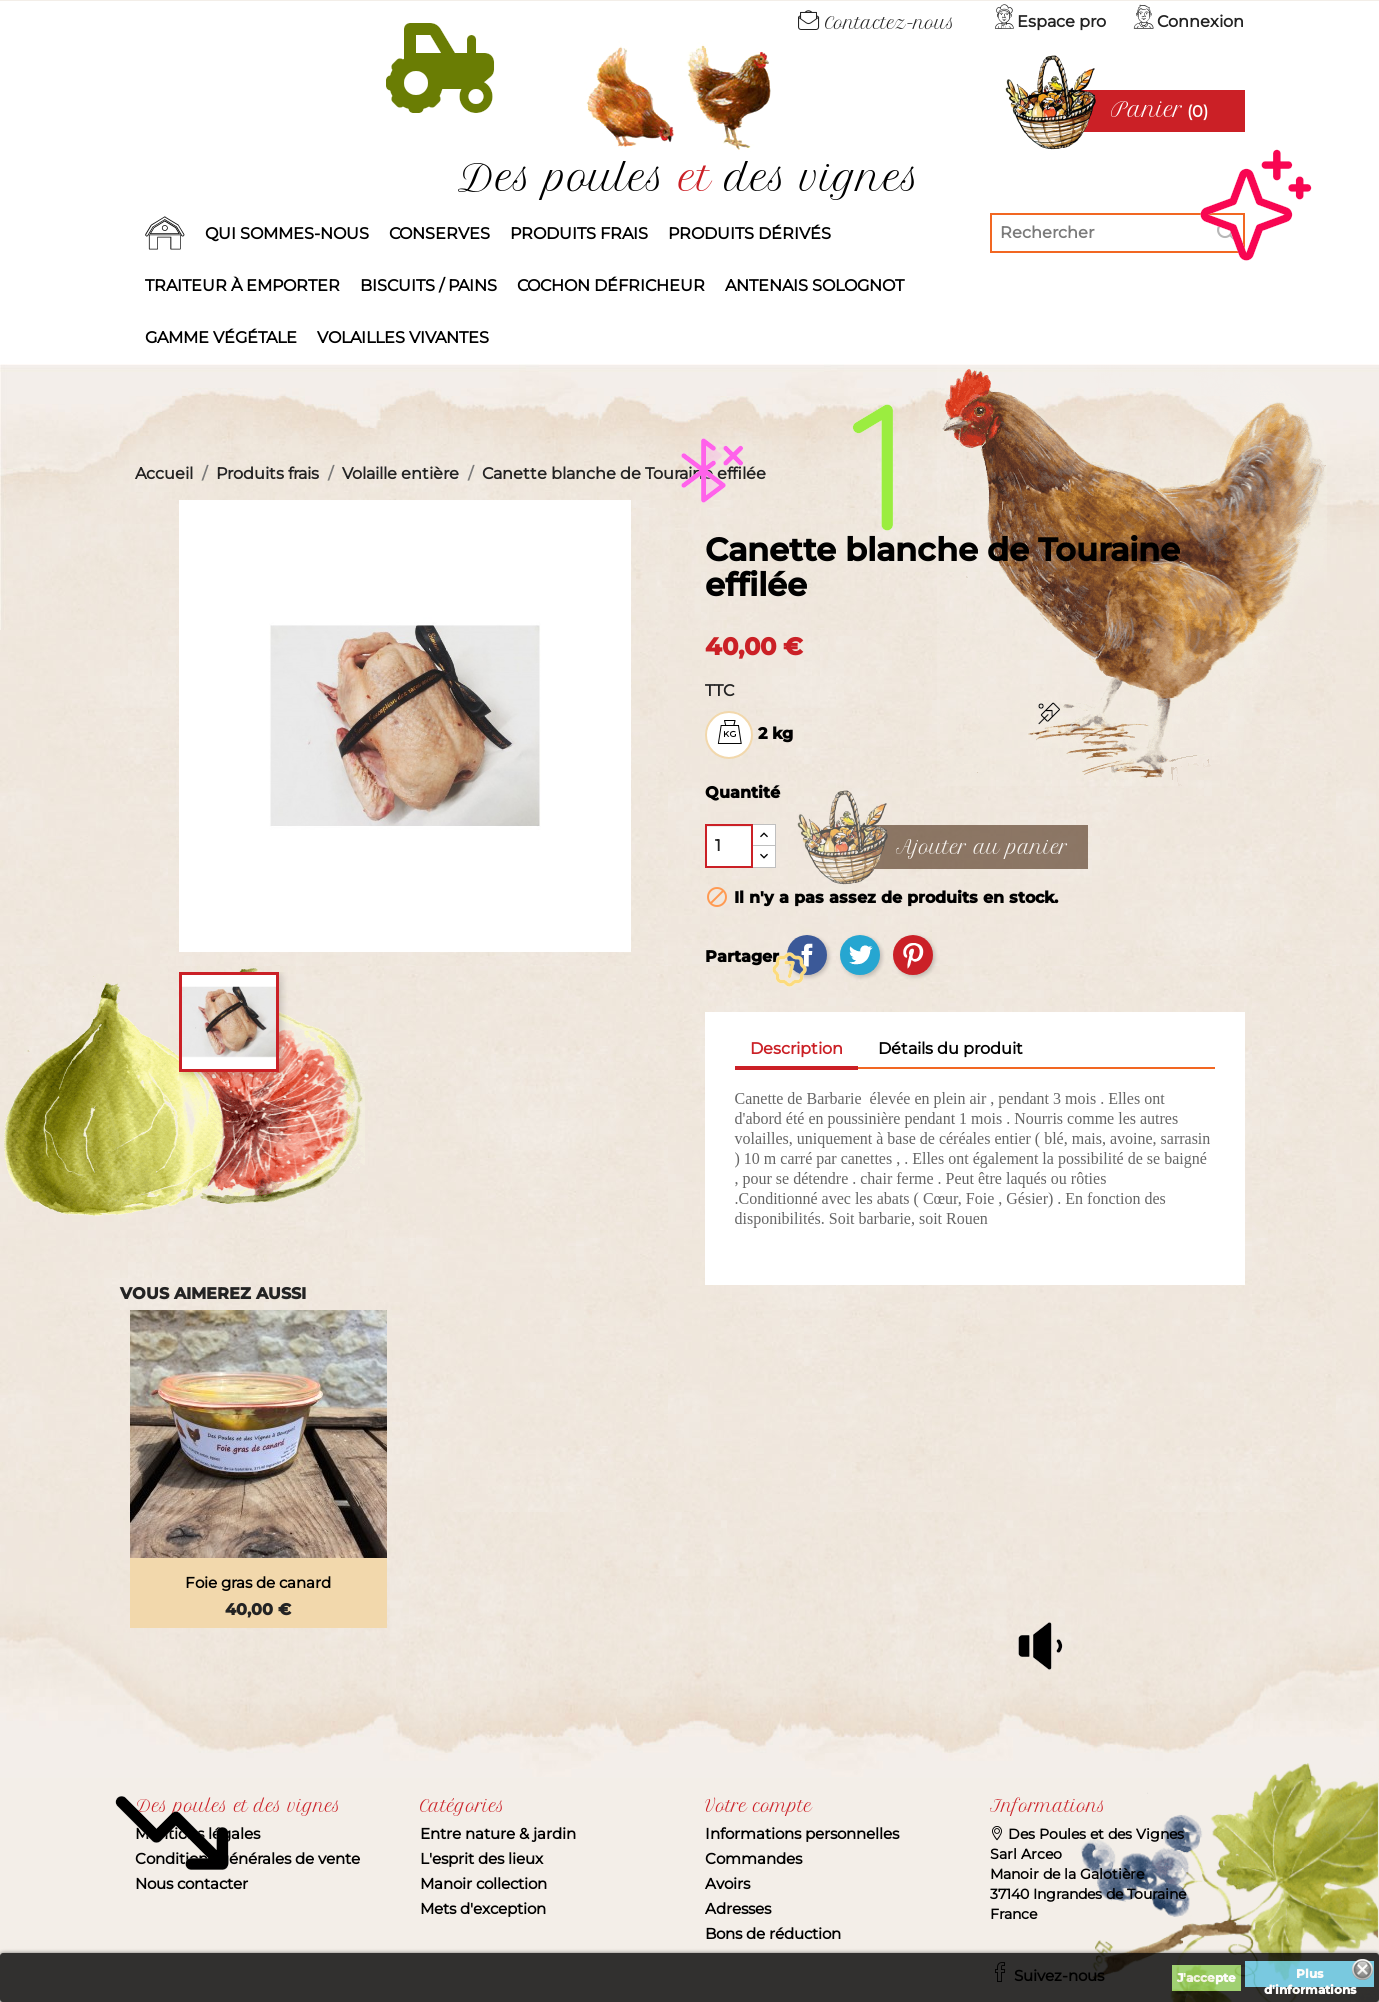 This screenshot has height=2002, width=1379. I want to click on access farming or agricultural features, so click(440, 65).